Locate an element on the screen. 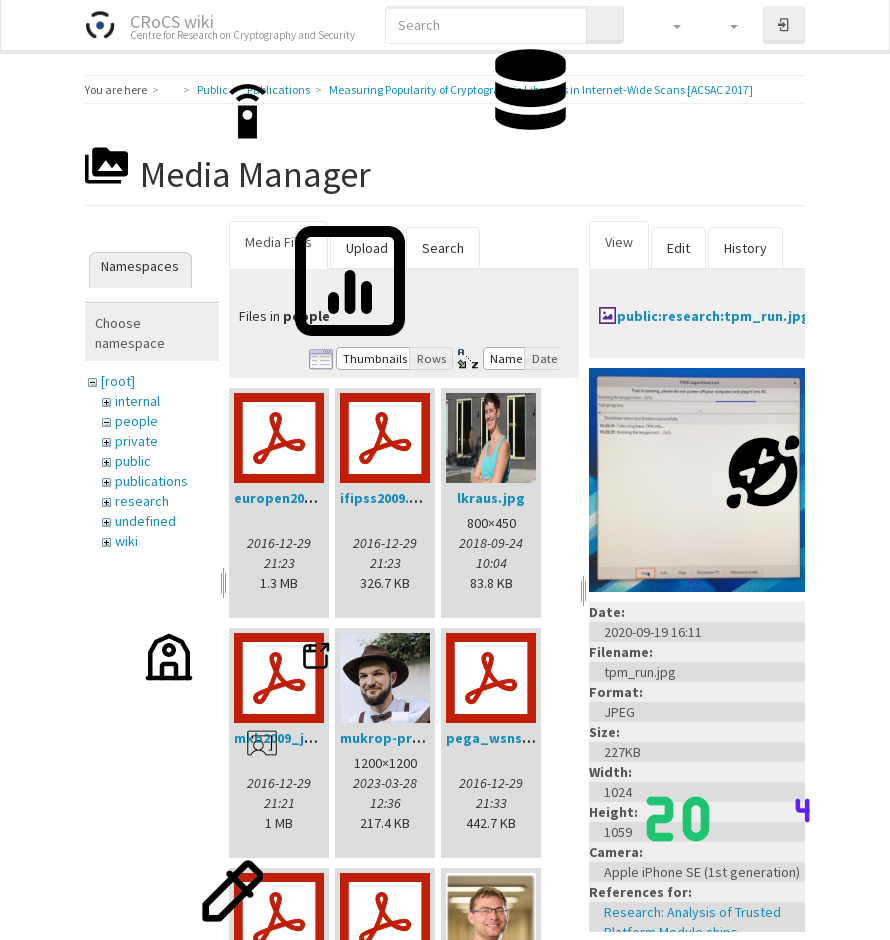 Image resolution: width=890 pixels, height=940 pixels. select a color from the canvas is located at coordinates (233, 891).